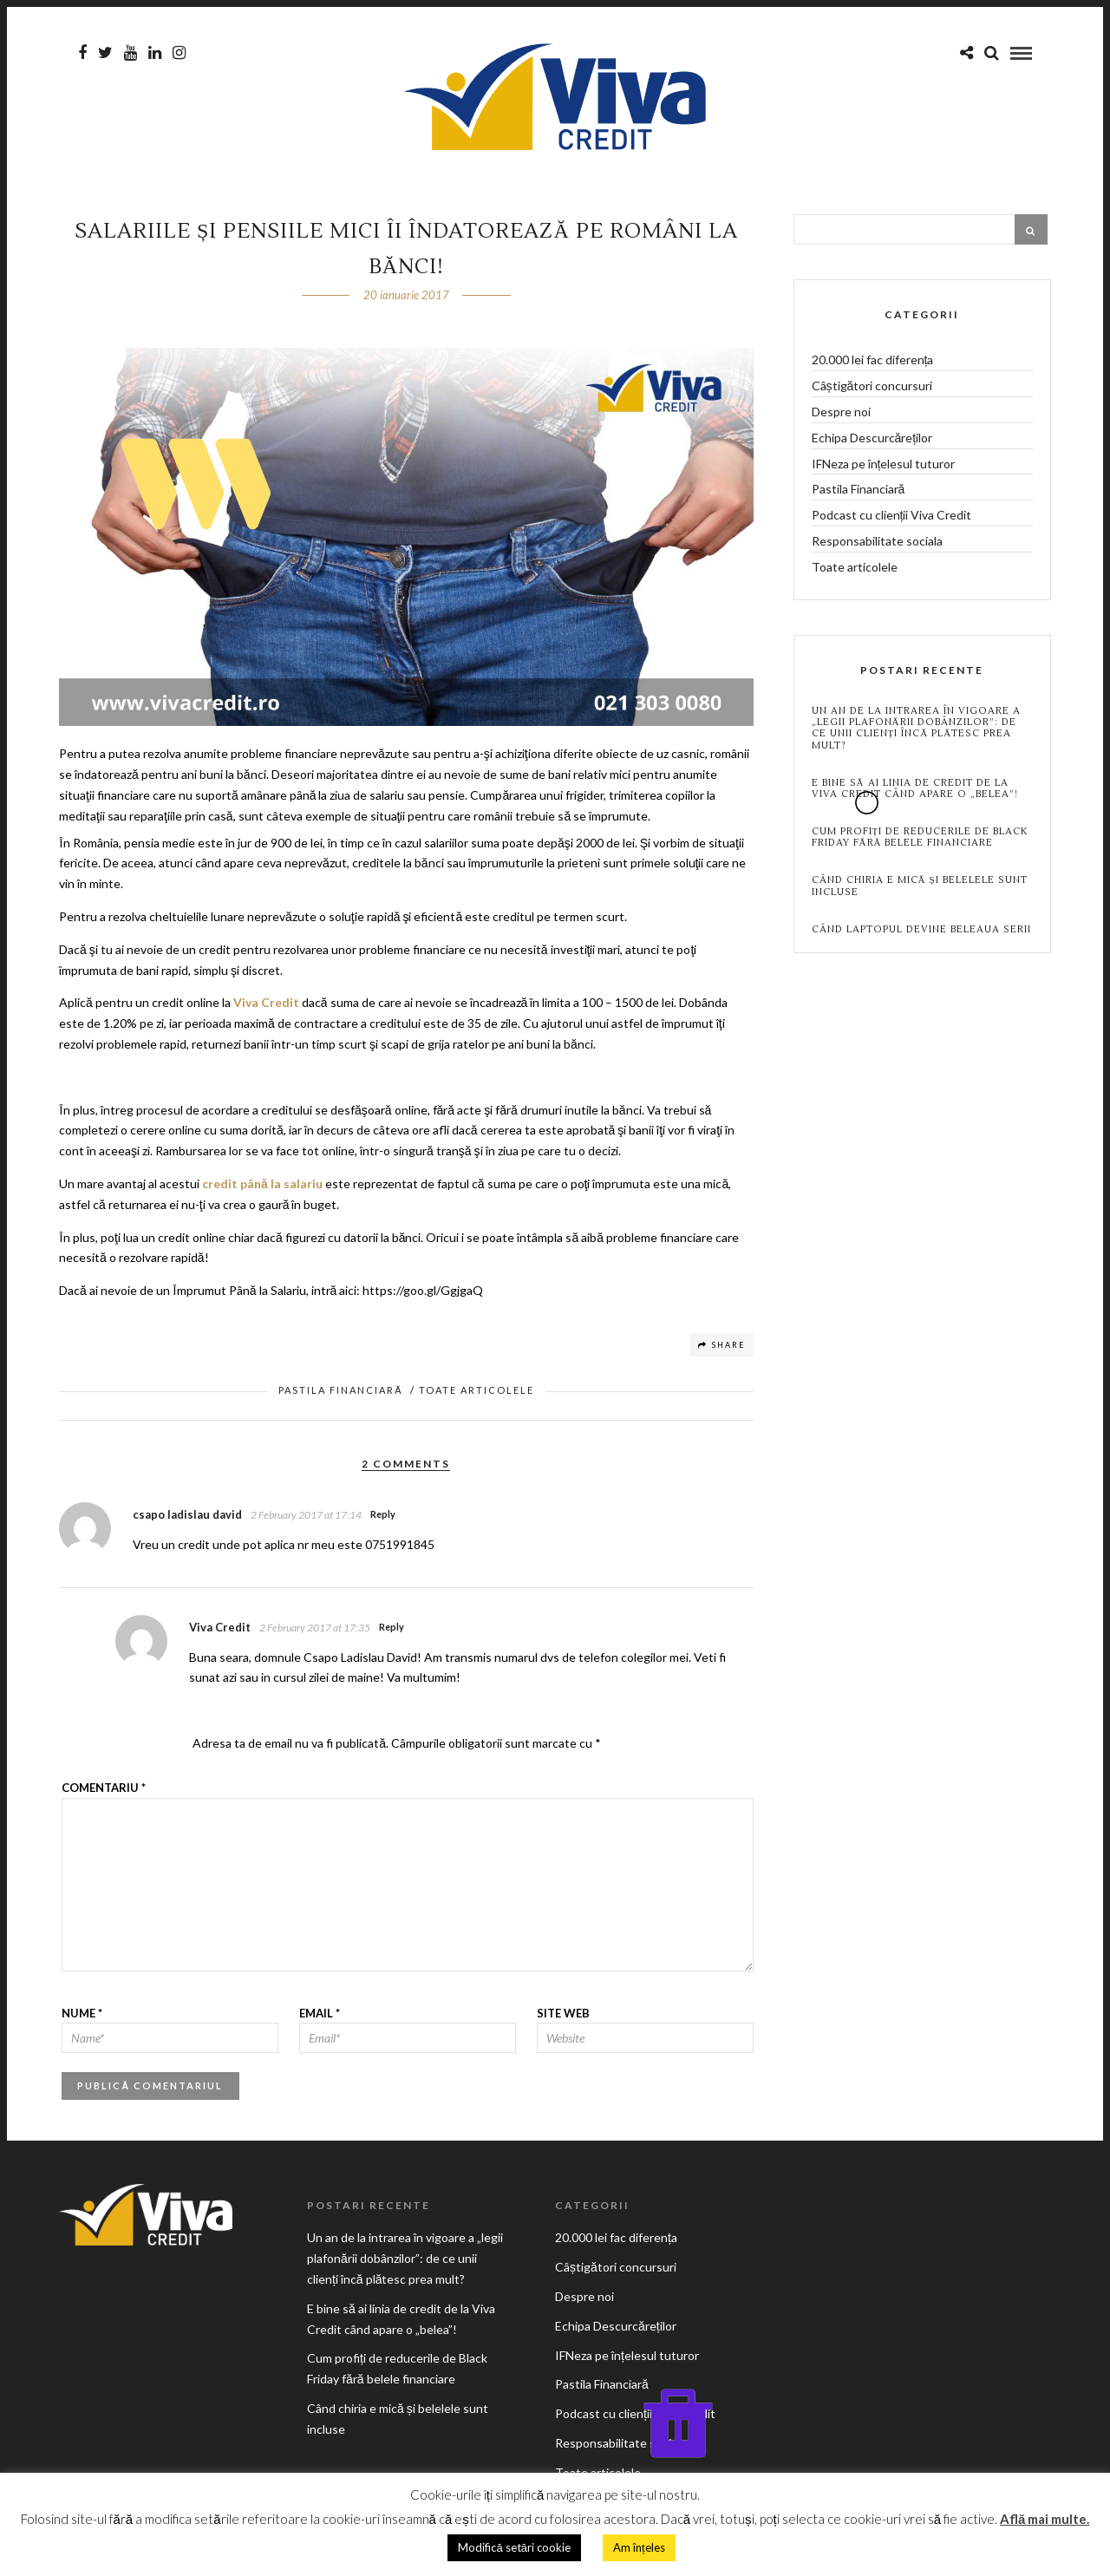 The height and width of the screenshot is (2576, 1110). Describe the element at coordinates (866, 802) in the screenshot. I see `conventional commits project logo` at that location.